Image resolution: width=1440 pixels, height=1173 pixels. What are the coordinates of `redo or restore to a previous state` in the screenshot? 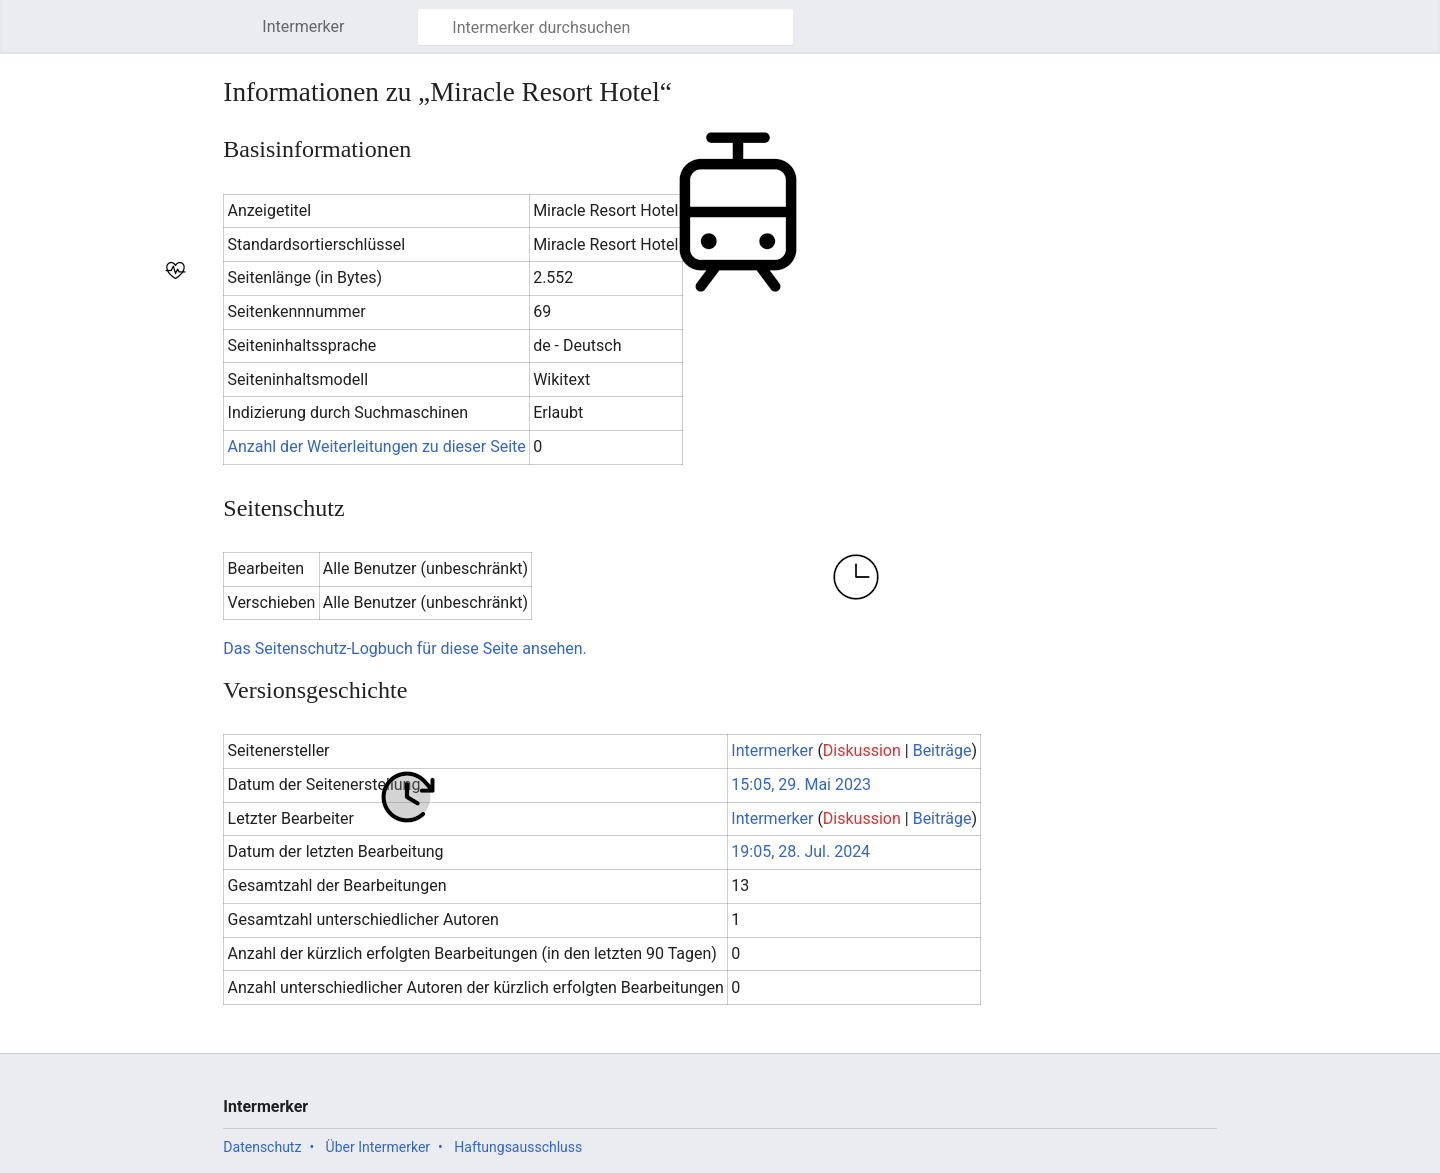 It's located at (407, 797).